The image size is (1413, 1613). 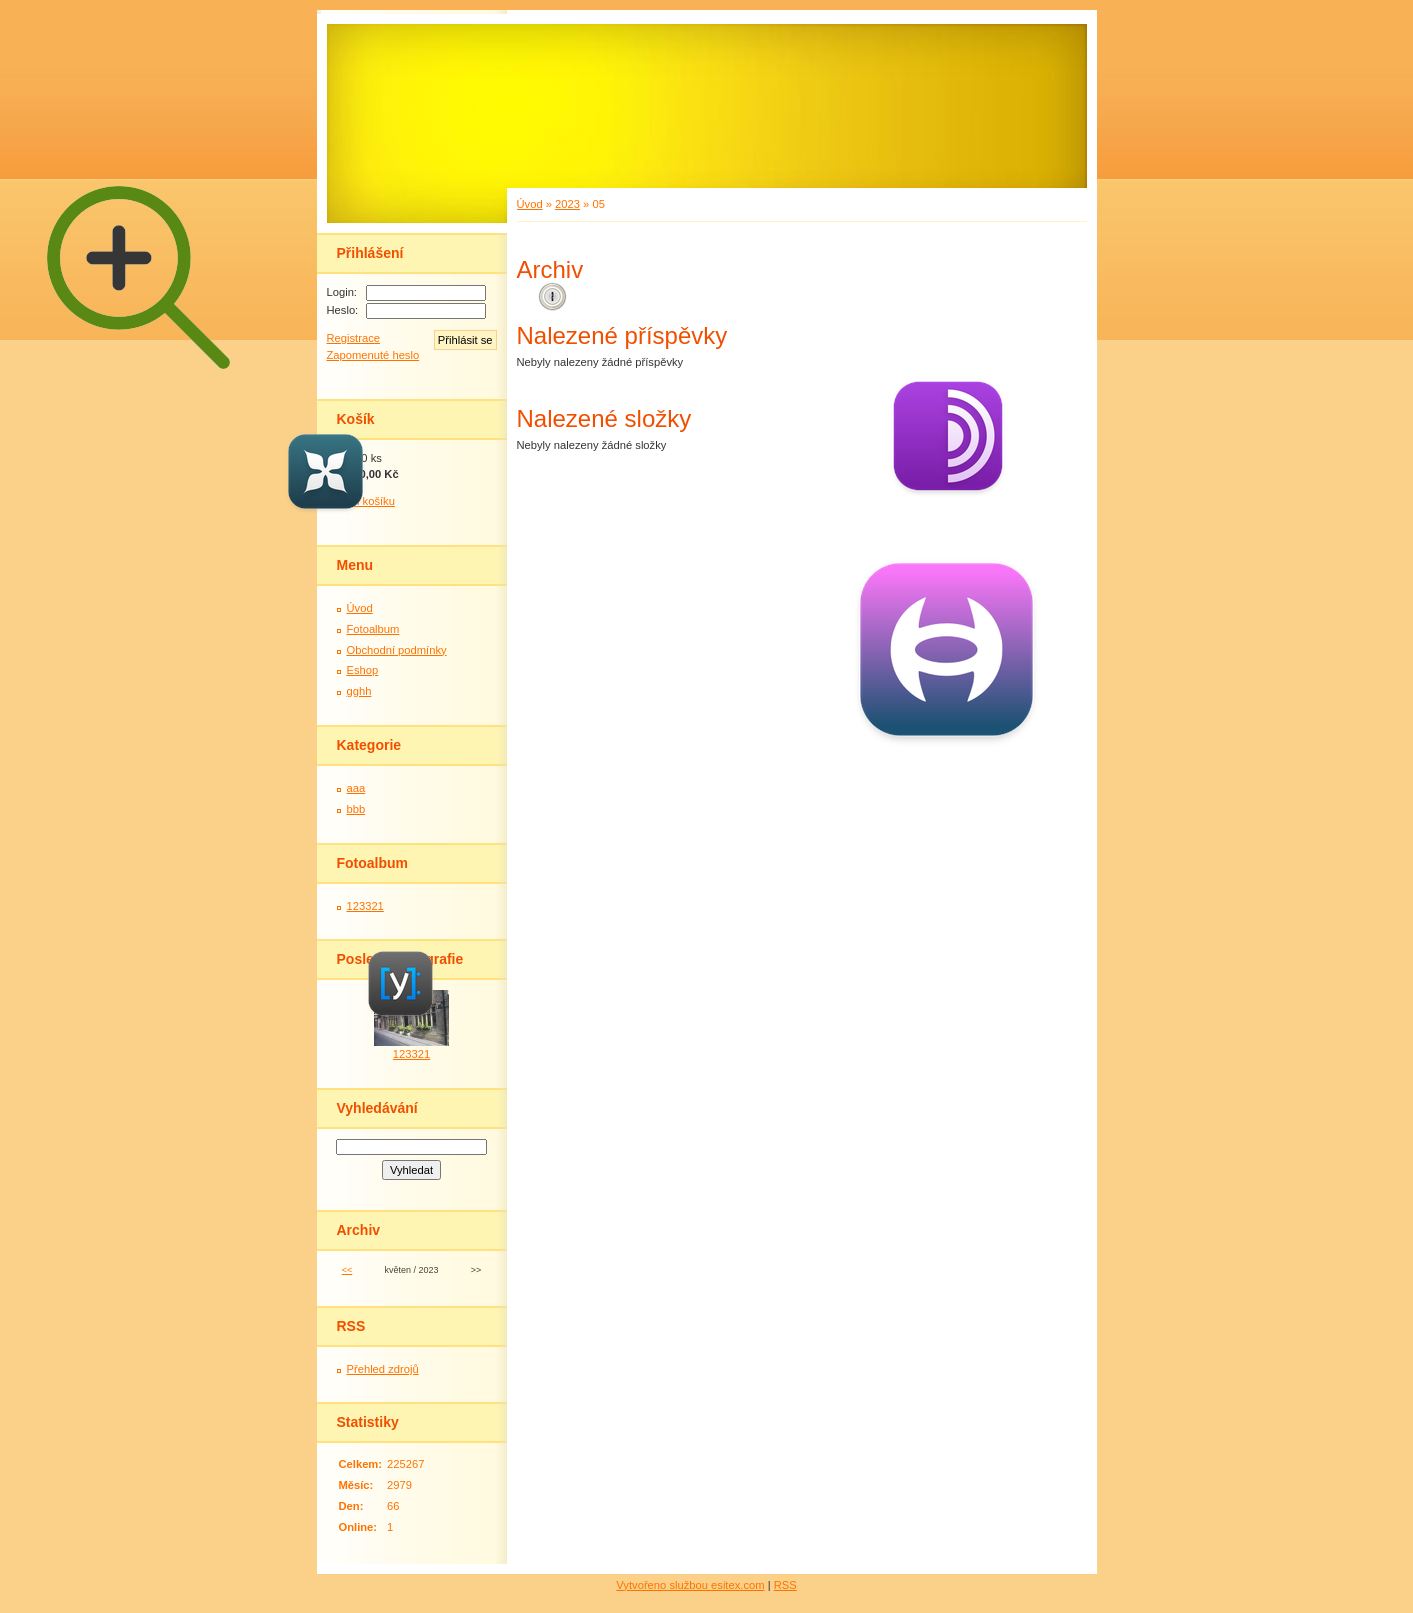 What do you see at coordinates (946, 649) in the screenshot?
I see `open HyperPlay gaming launcher` at bounding box center [946, 649].